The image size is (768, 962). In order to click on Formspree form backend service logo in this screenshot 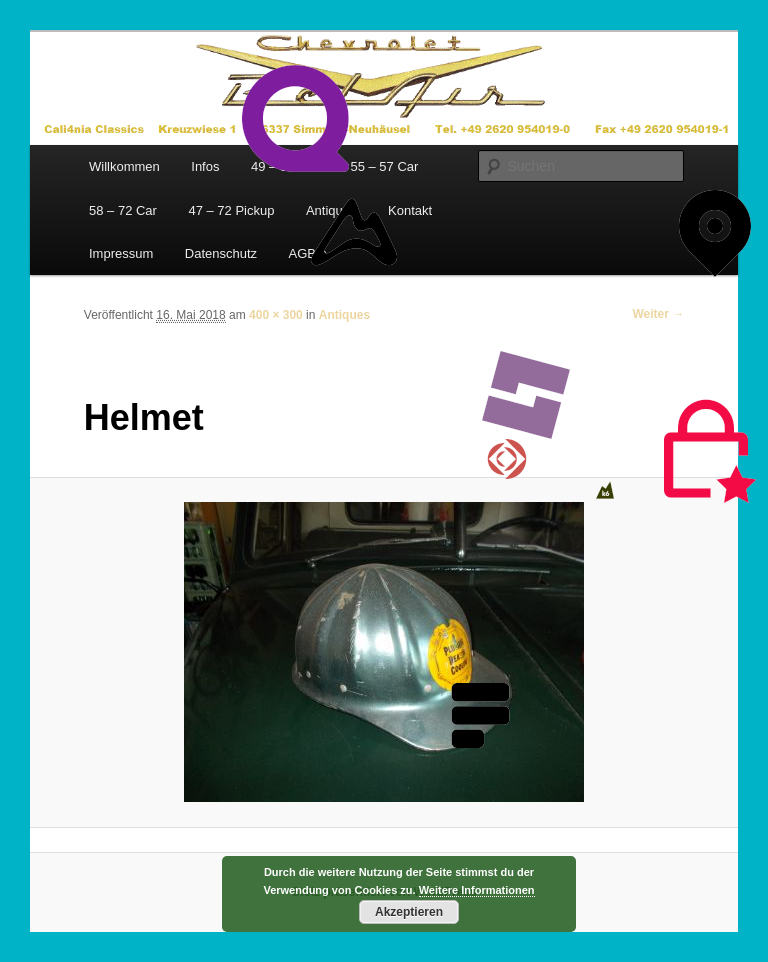, I will do `click(480, 715)`.